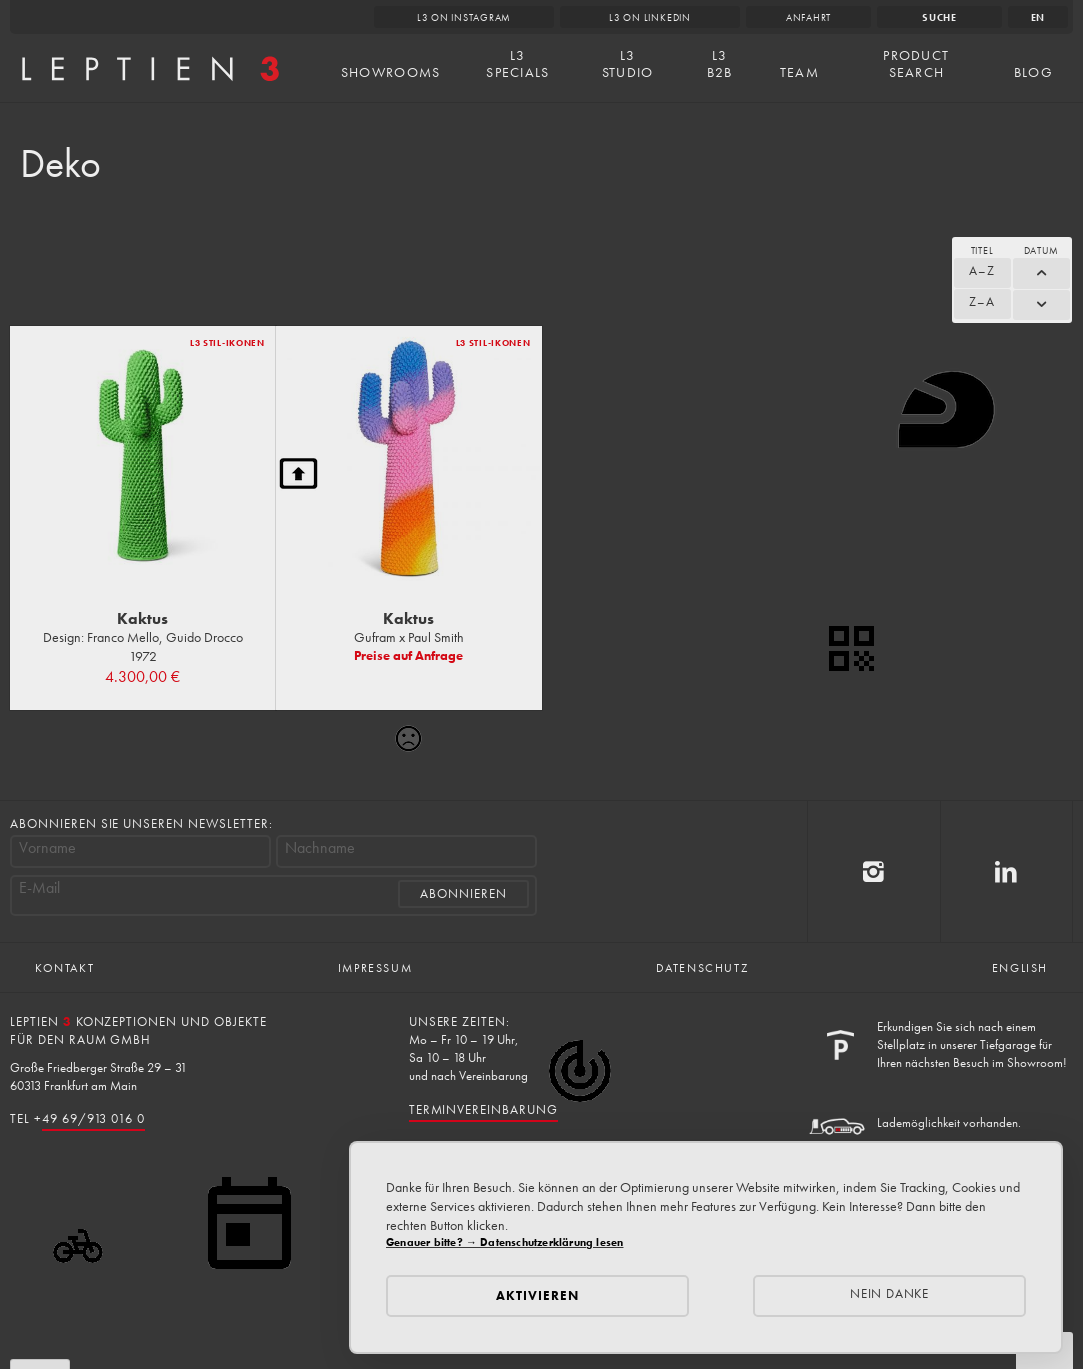  Describe the element at coordinates (851, 648) in the screenshot. I see `scan or generate a QR code` at that location.